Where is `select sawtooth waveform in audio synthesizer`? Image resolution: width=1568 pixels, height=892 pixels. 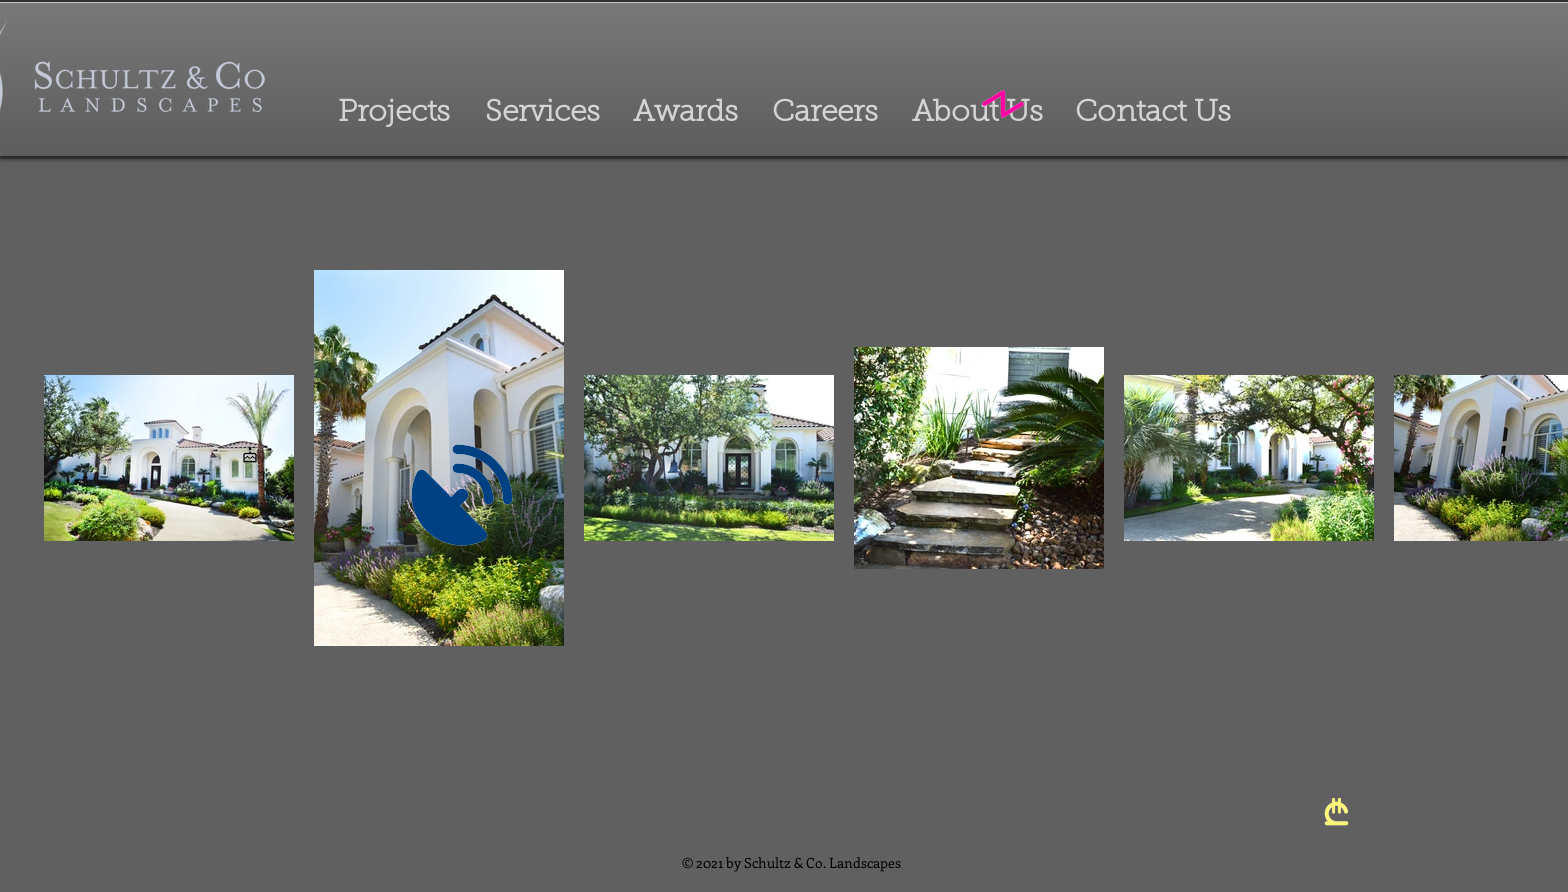
select sawtooth waveform in audio synthesizer is located at coordinates (1003, 104).